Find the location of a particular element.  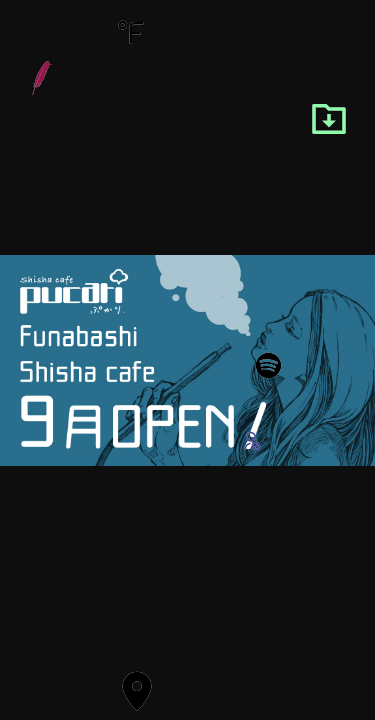

apache software foundation logo is located at coordinates (42, 78).